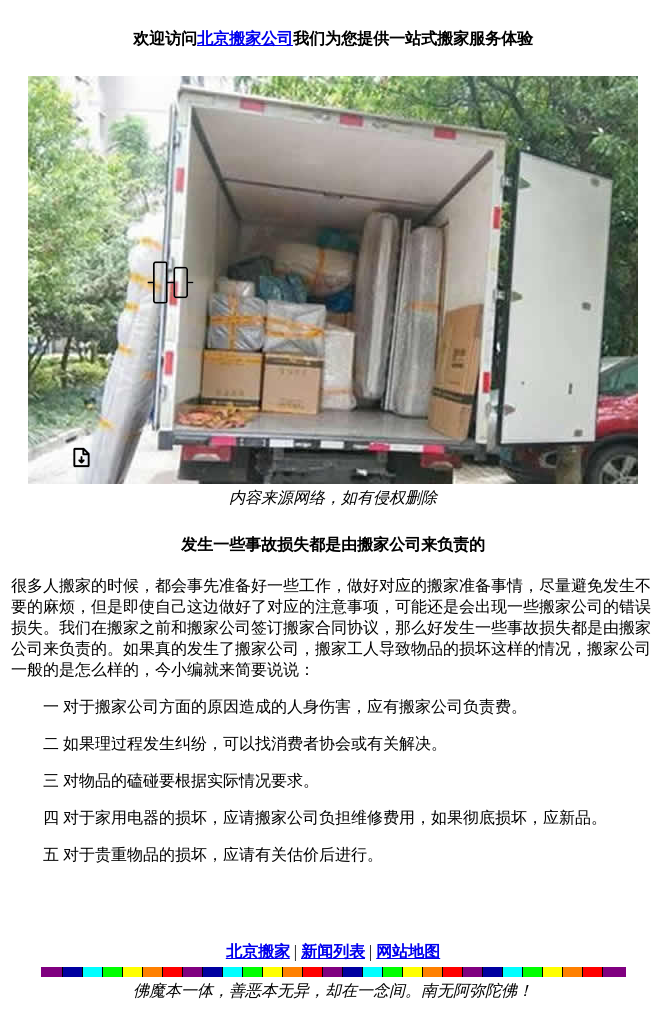  Describe the element at coordinates (81, 457) in the screenshot. I see `download file` at that location.